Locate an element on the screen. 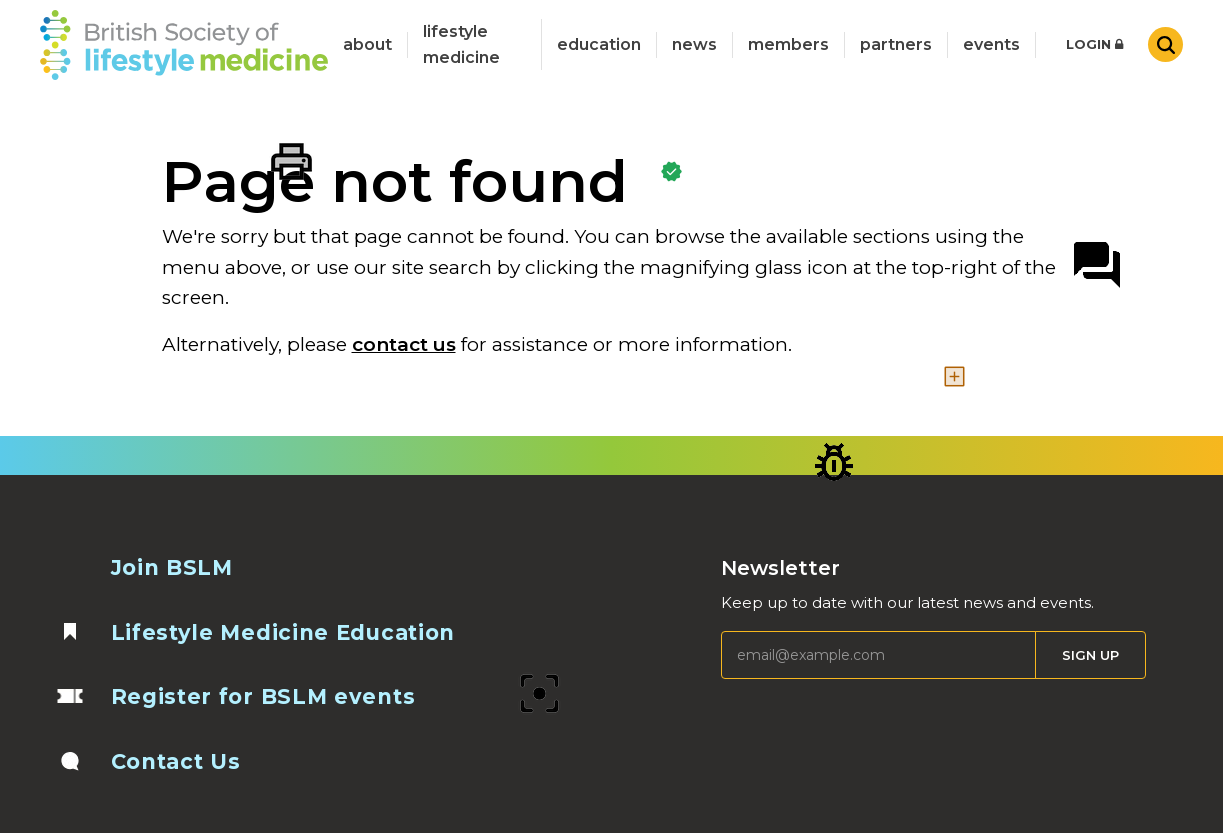 The image size is (1223, 833). add a new item or entry is located at coordinates (954, 376).